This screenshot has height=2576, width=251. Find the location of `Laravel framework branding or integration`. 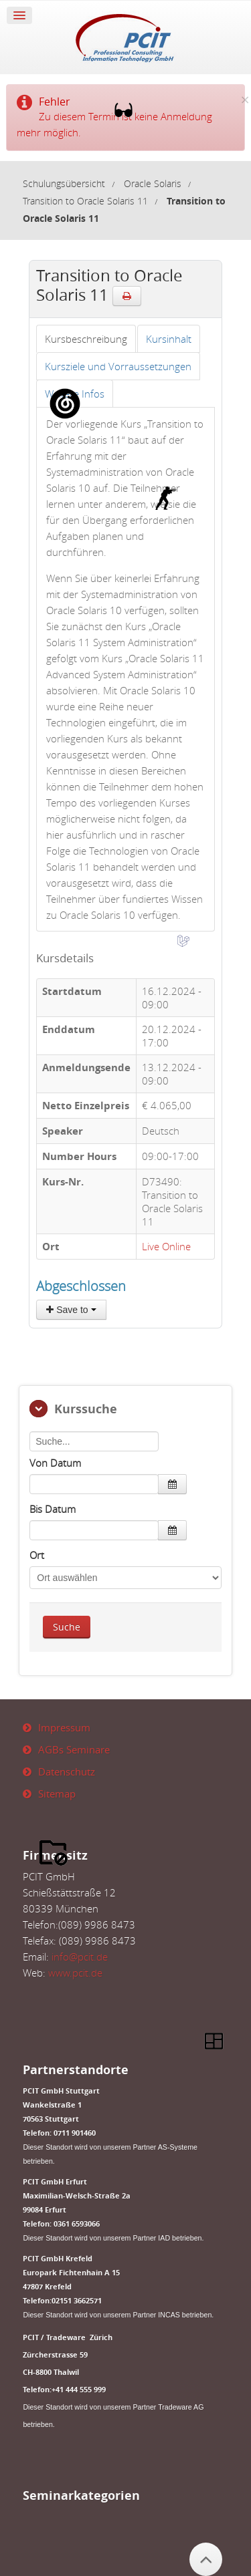

Laravel framework branding or integration is located at coordinates (183, 941).